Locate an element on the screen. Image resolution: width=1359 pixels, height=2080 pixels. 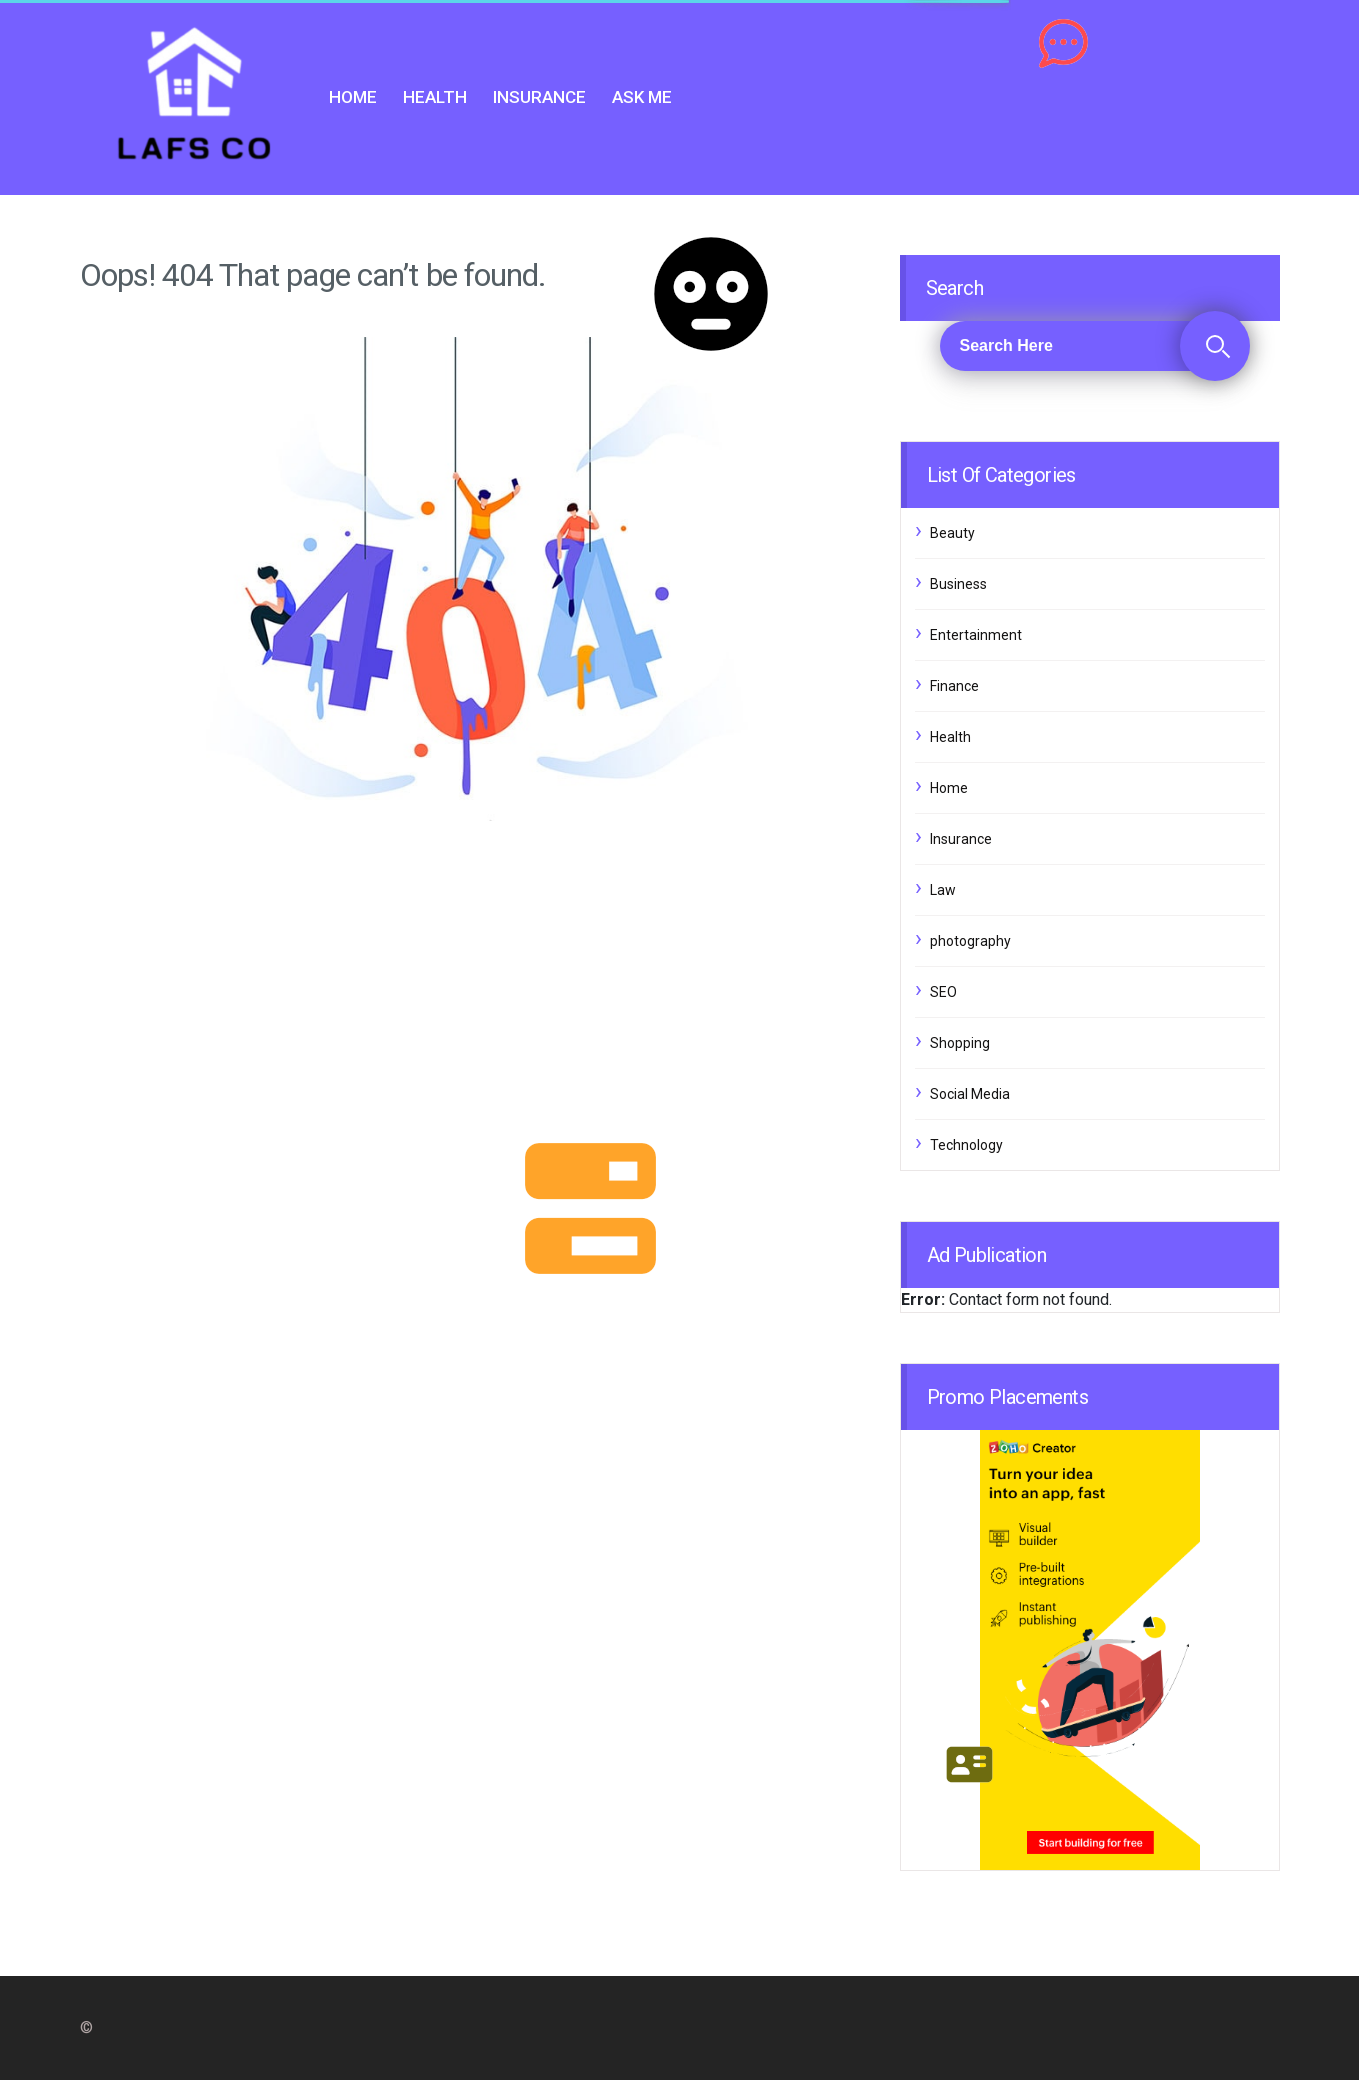
open the comments section is located at coordinates (1063, 43).